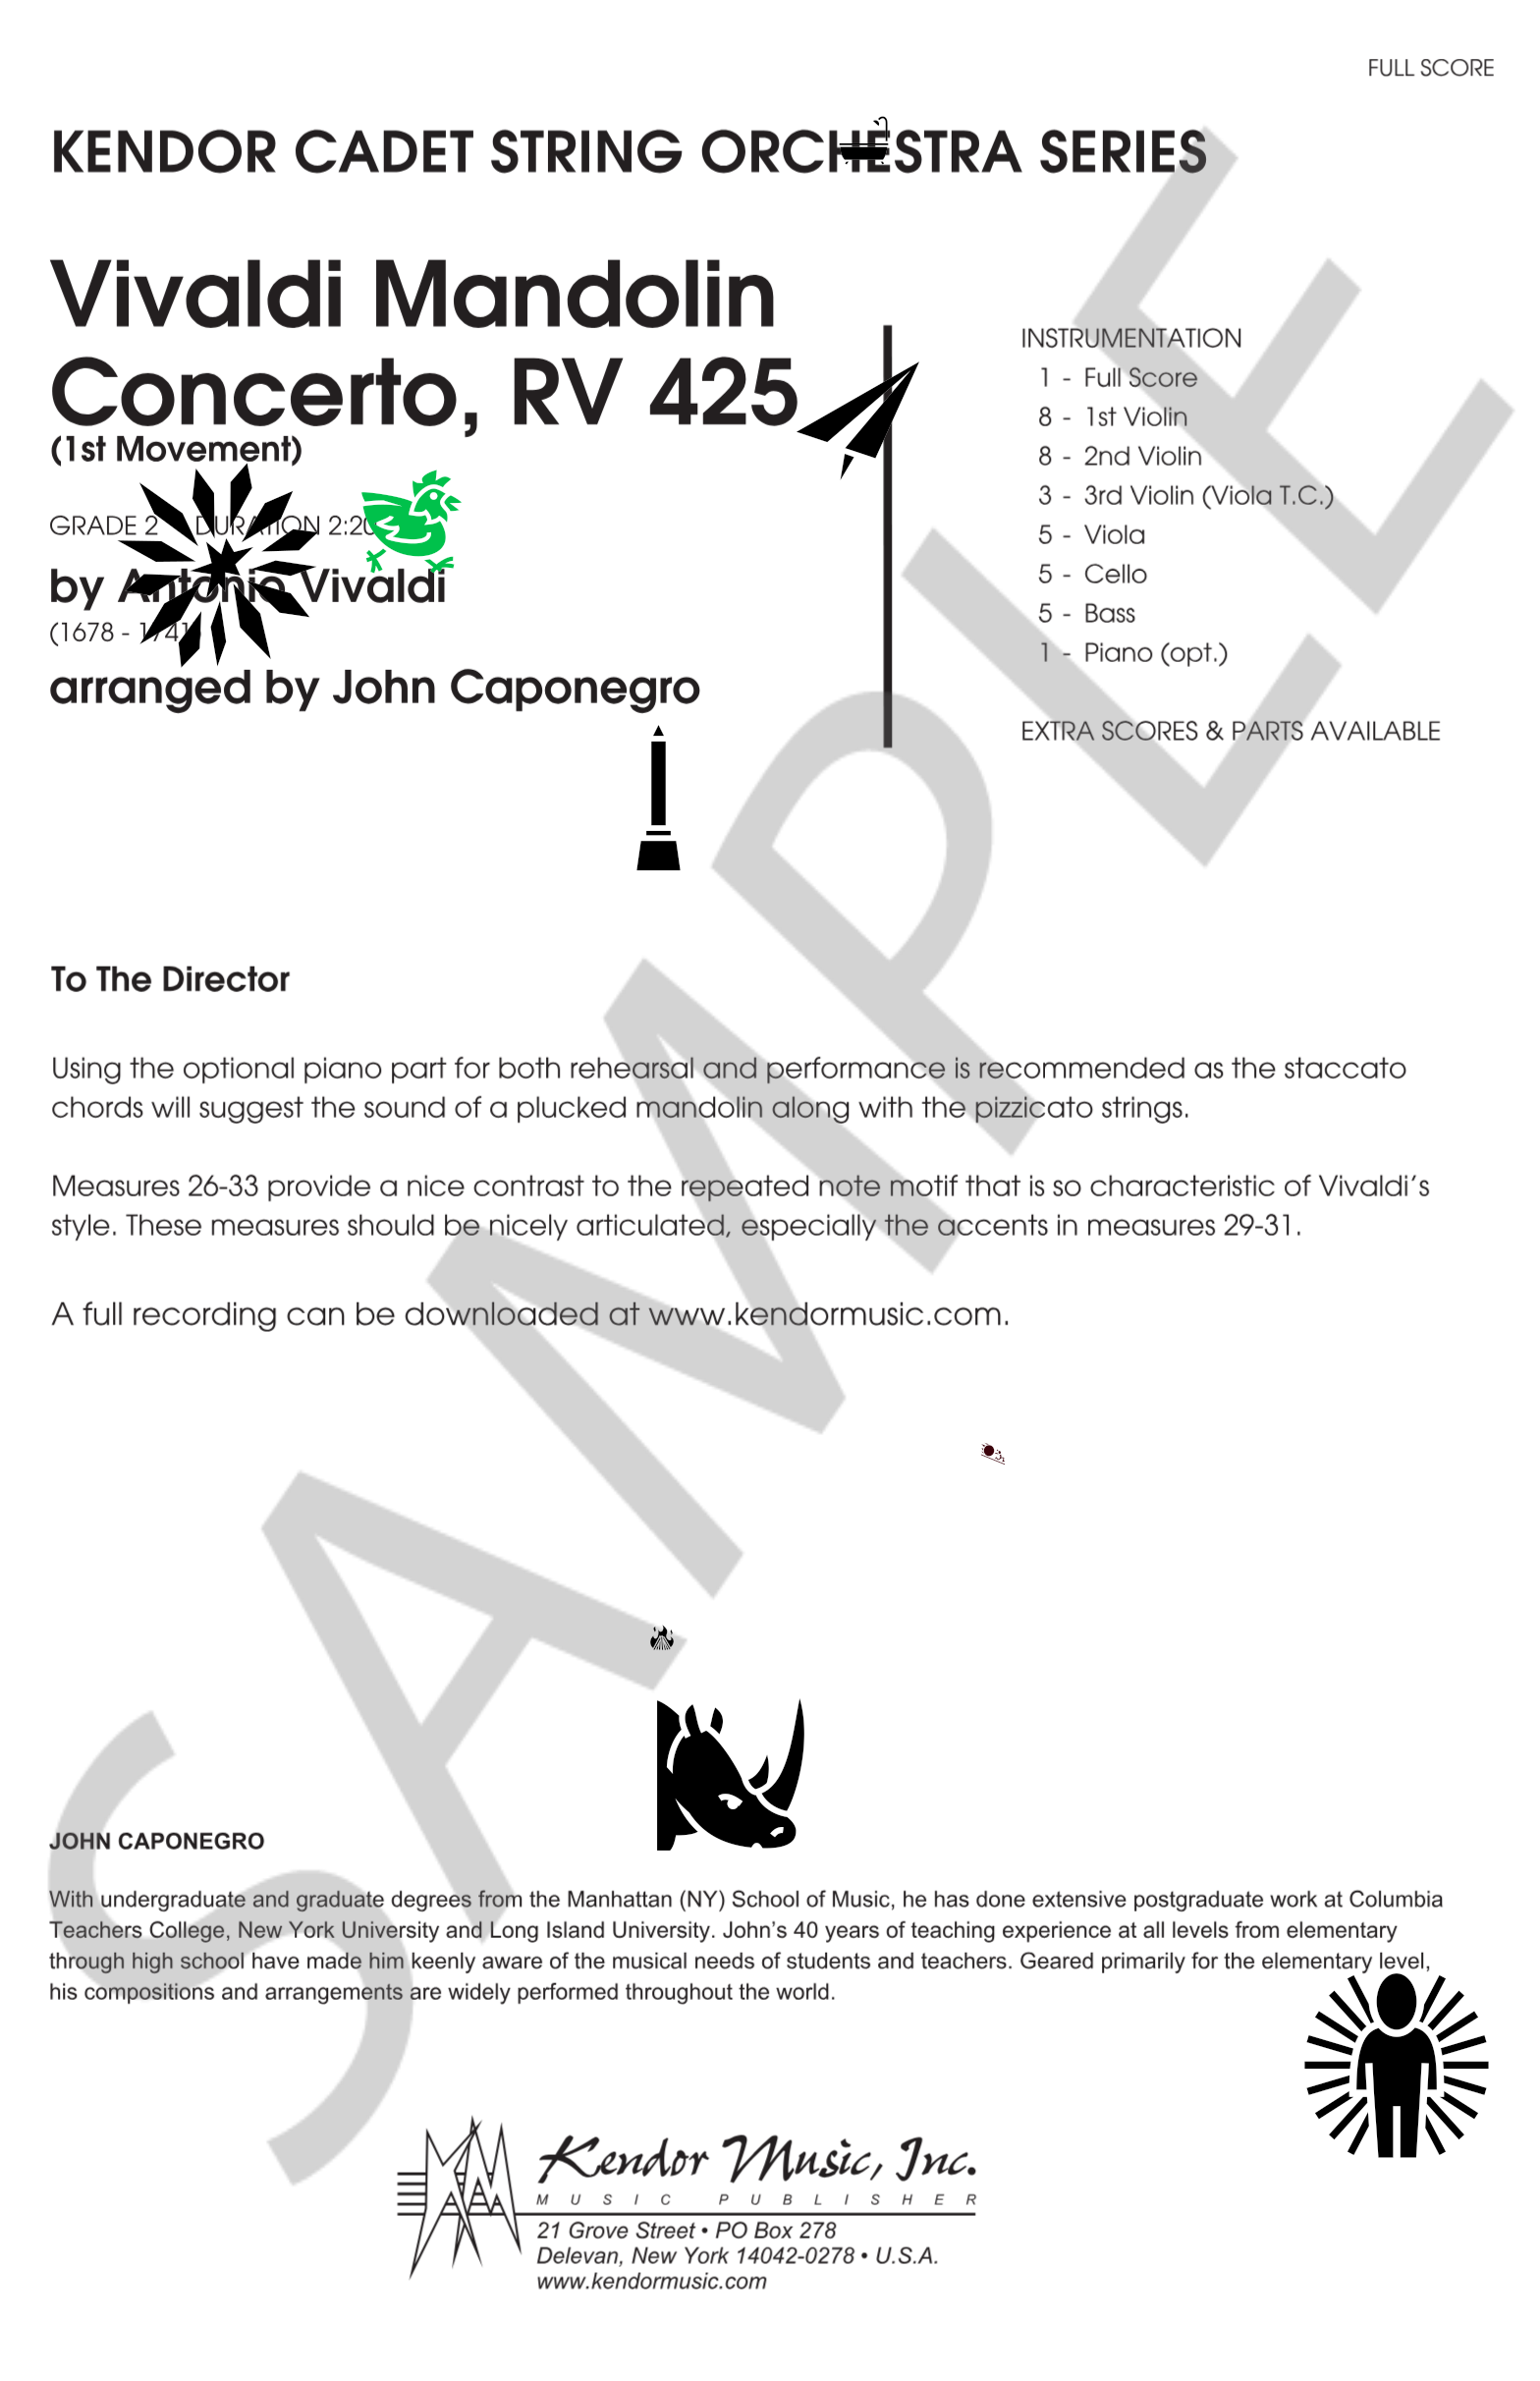 This screenshot has width=1540, height=2381. I want to click on shatter or break an object, so click(217, 564).